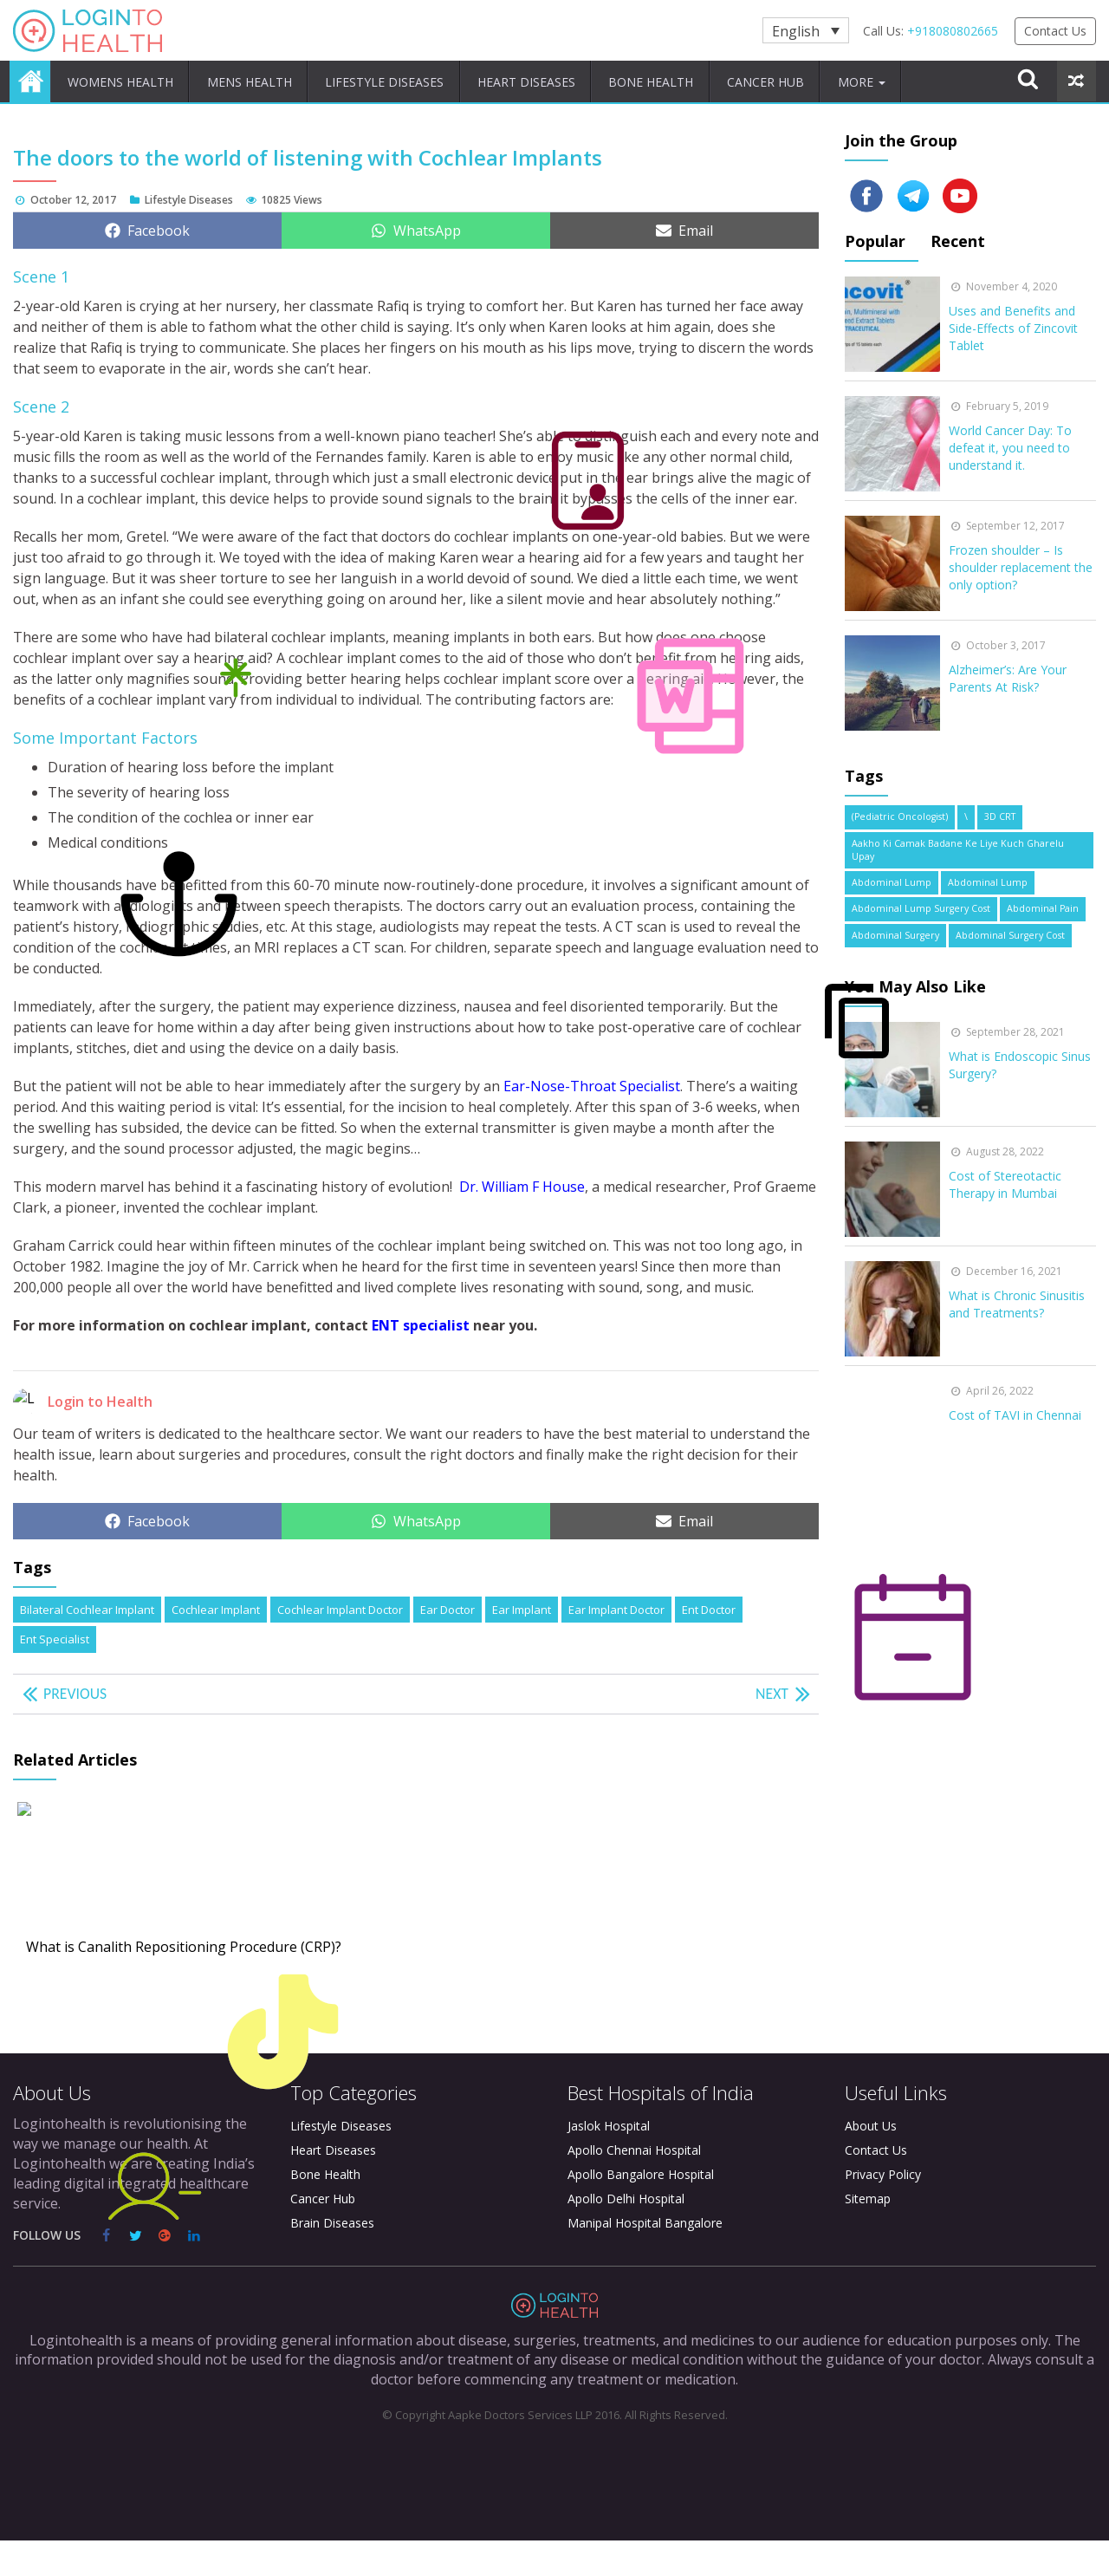  Describe the element at coordinates (152, 2189) in the screenshot. I see `remove a user from a group or list` at that location.